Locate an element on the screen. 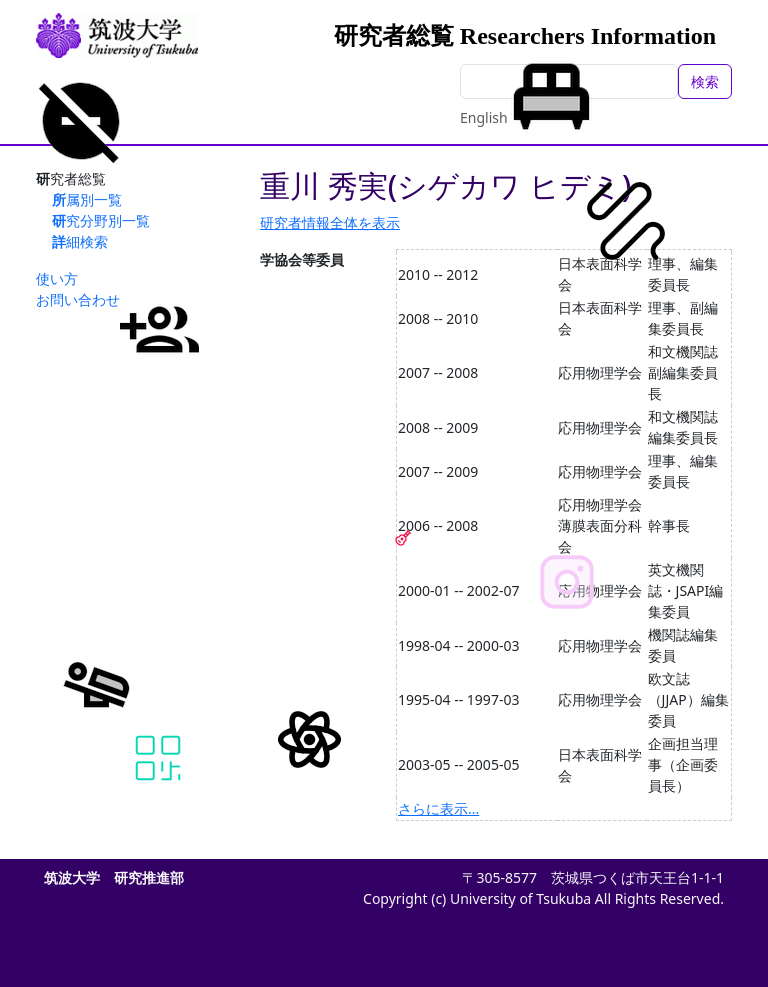 The width and height of the screenshot is (768, 987). scan or generate a qr code is located at coordinates (158, 758).